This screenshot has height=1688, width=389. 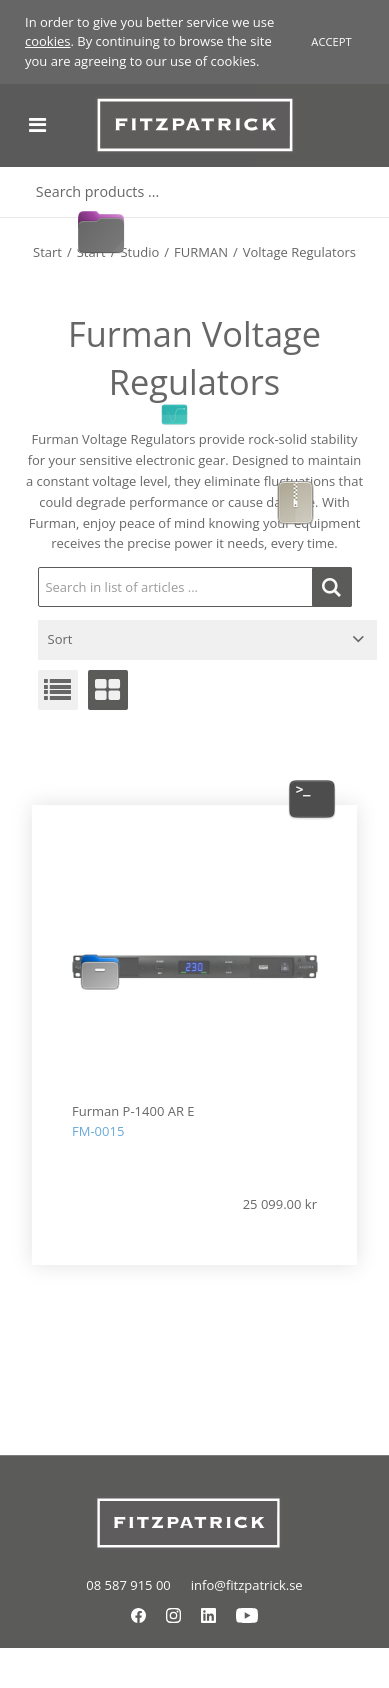 I want to click on open a folder to view its contents, so click(x=101, y=232).